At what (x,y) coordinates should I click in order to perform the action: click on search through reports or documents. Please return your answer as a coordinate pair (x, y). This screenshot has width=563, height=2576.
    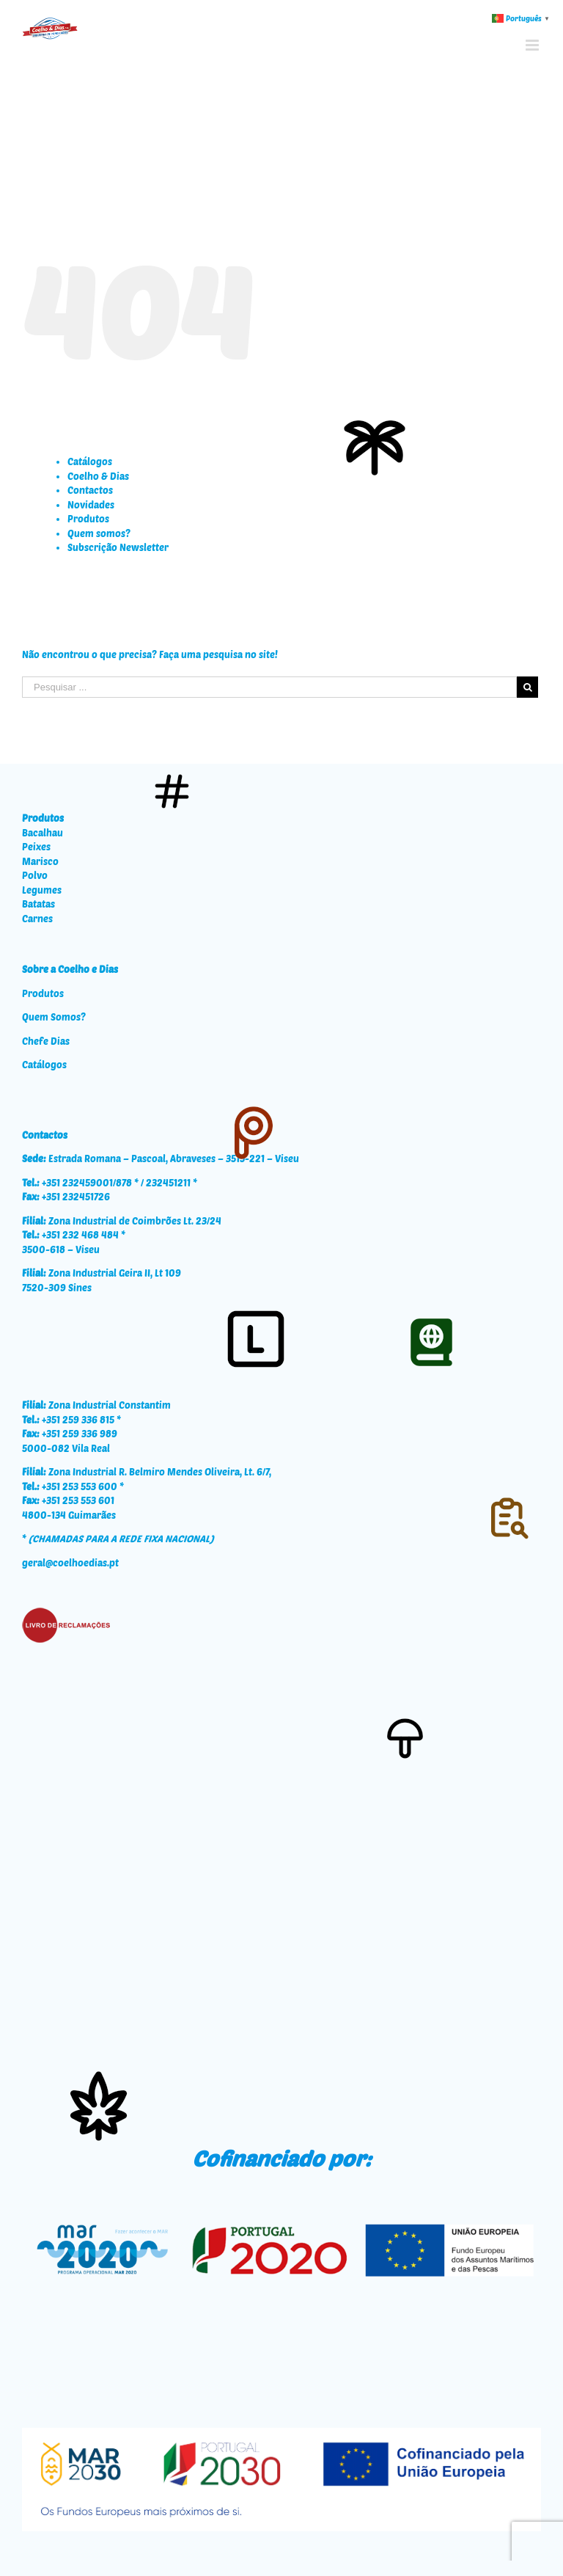
    Looking at the image, I should click on (509, 1517).